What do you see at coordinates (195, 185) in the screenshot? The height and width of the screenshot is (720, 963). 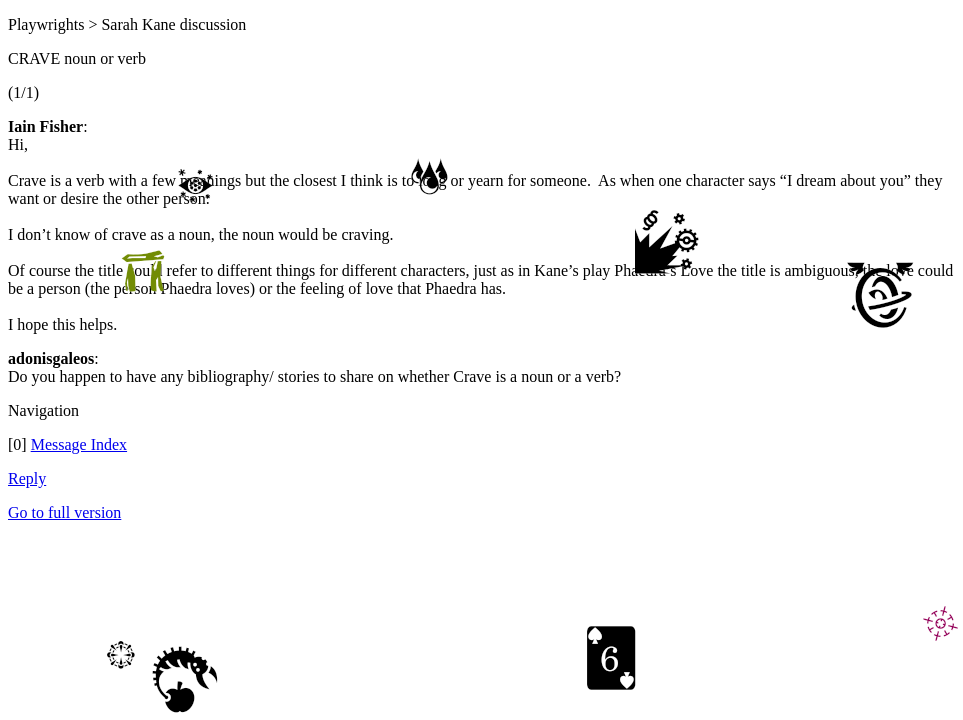 I see `view frost or ice-related content` at bounding box center [195, 185].